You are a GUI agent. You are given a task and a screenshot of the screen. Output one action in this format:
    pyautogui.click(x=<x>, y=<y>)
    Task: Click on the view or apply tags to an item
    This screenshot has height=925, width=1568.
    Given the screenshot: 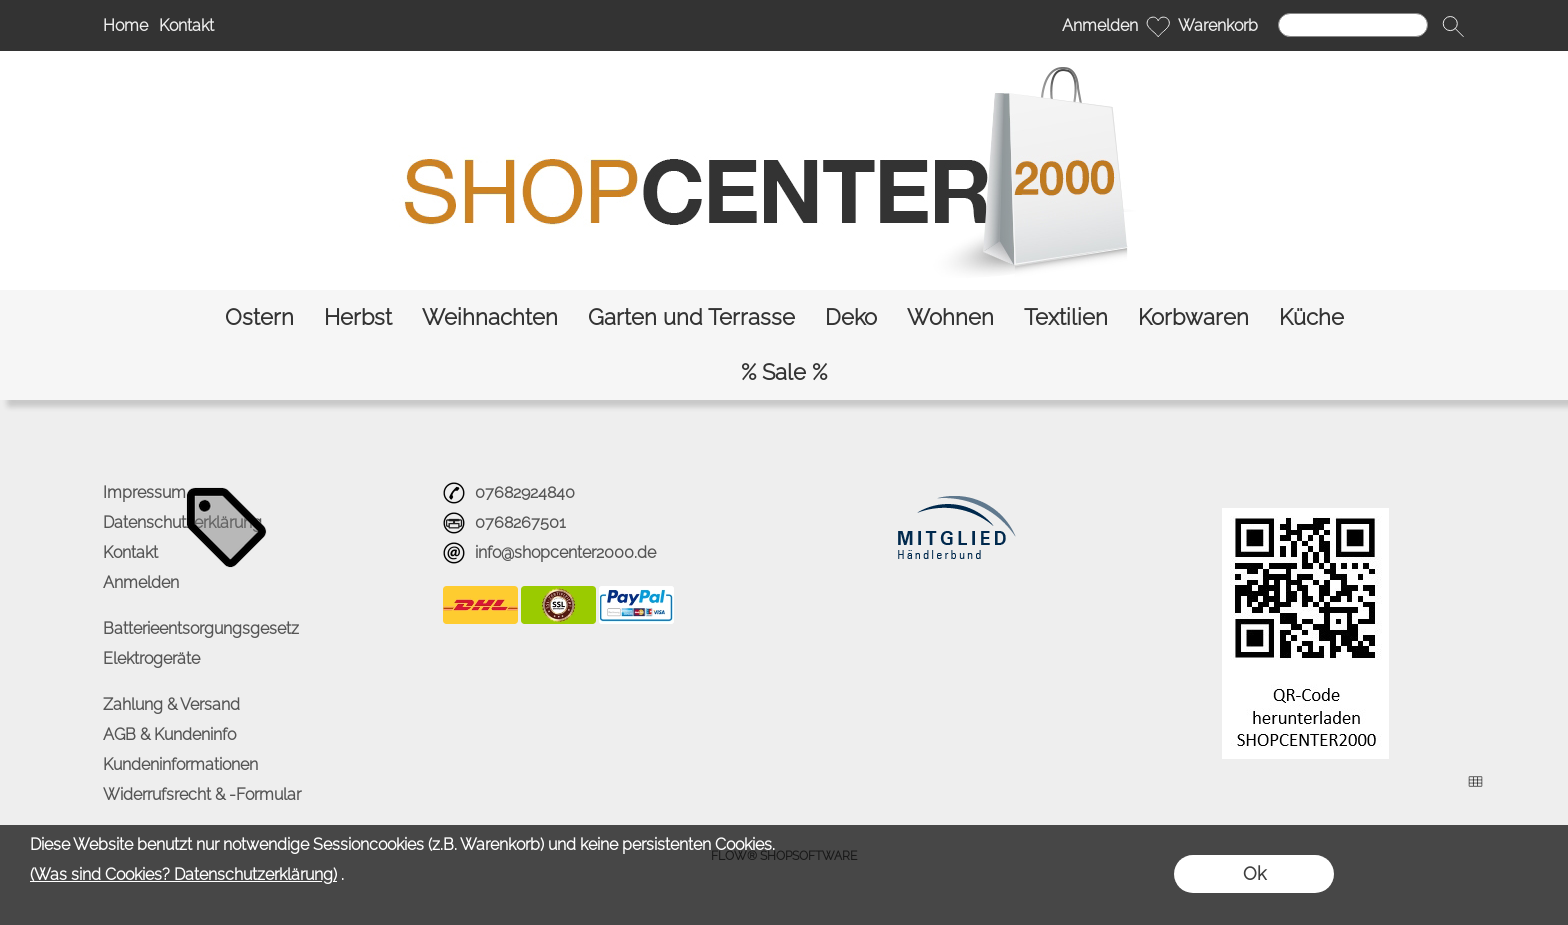 What is the action you would take?
    pyautogui.click(x=226, y=527)
    